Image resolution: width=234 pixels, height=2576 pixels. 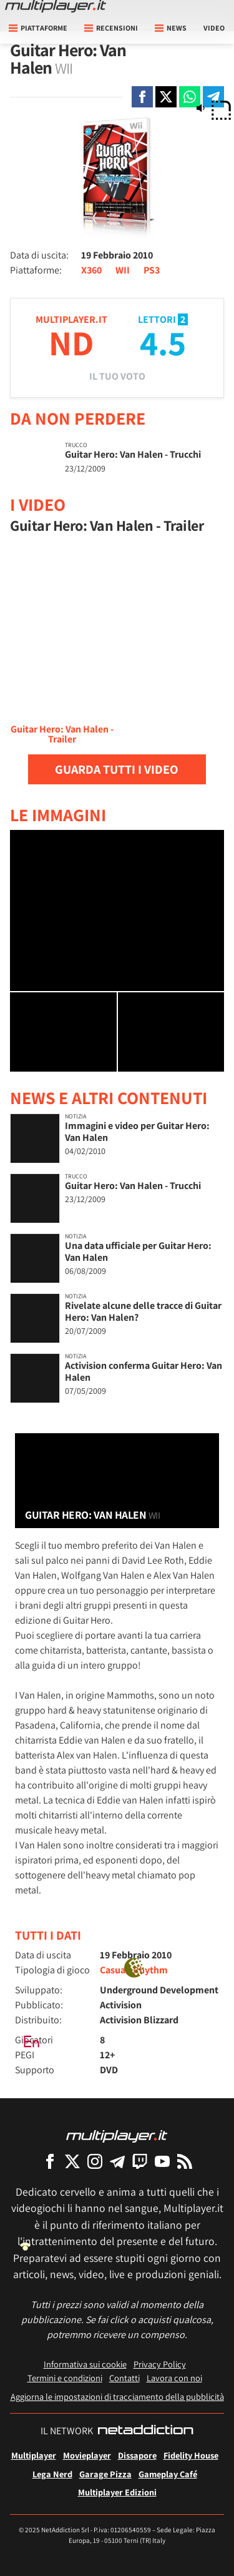 What do you see at coordinates (221, 110) in the screenshot?
I see `apply rounded corners to a selected element` at bounding box center [221, 110].